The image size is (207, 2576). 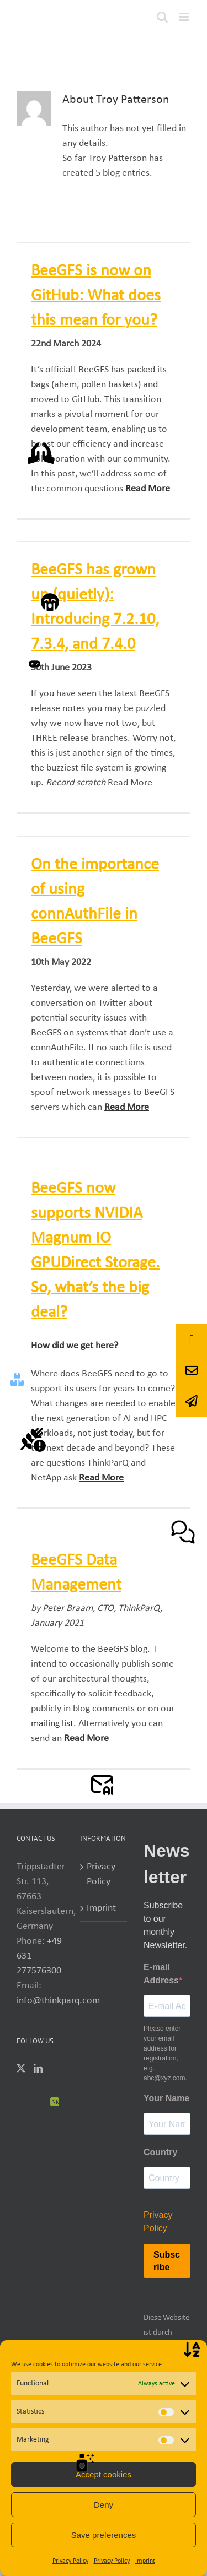 I want to click on express gratitude or thanks, so click(x=41, y=453).